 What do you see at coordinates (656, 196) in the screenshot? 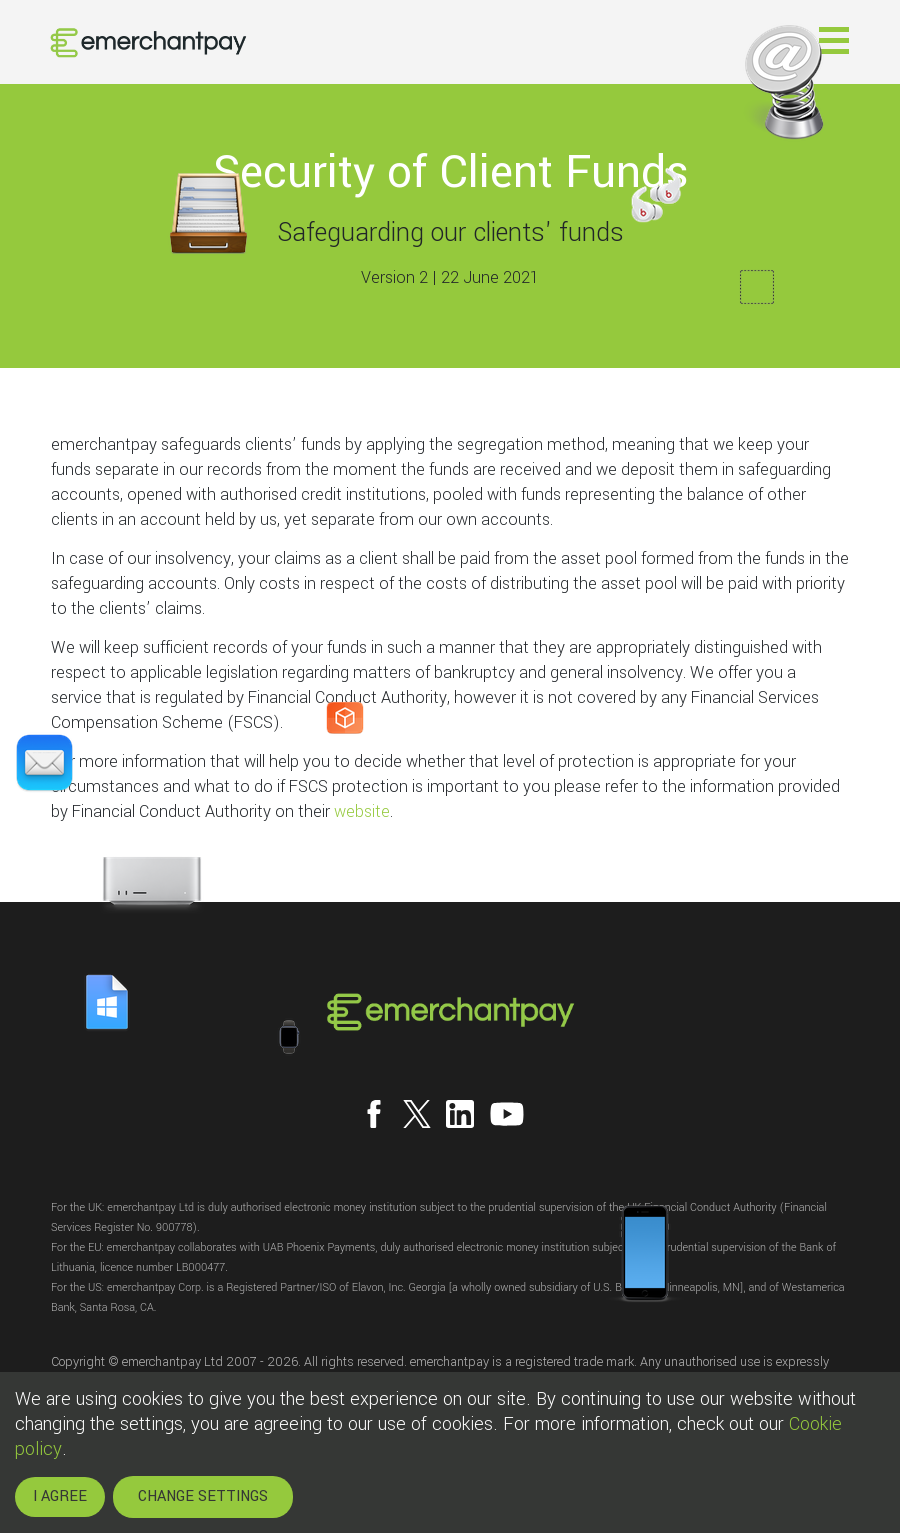
I see `beats fit pro earbuds bluetooth device` at bounding box center [656, 196].